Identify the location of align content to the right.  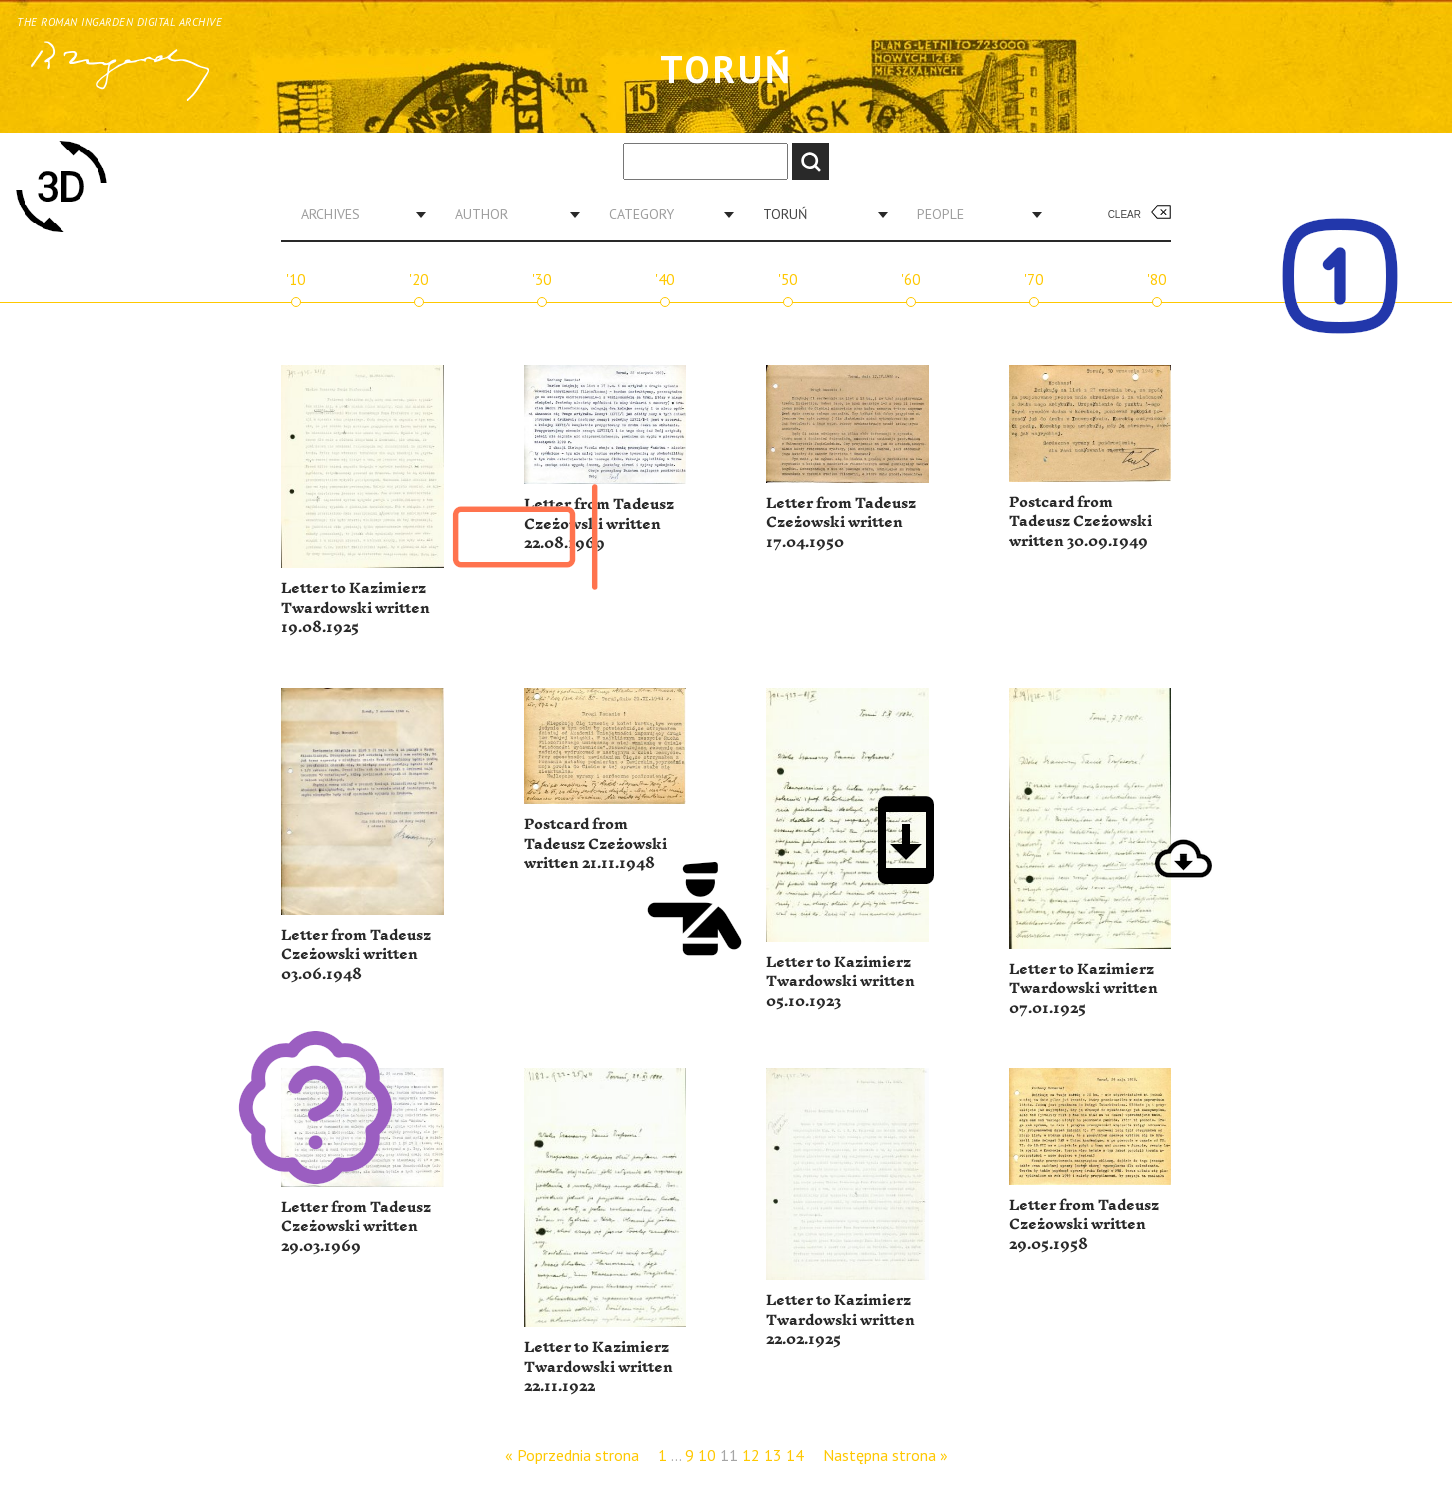
(528, 537).